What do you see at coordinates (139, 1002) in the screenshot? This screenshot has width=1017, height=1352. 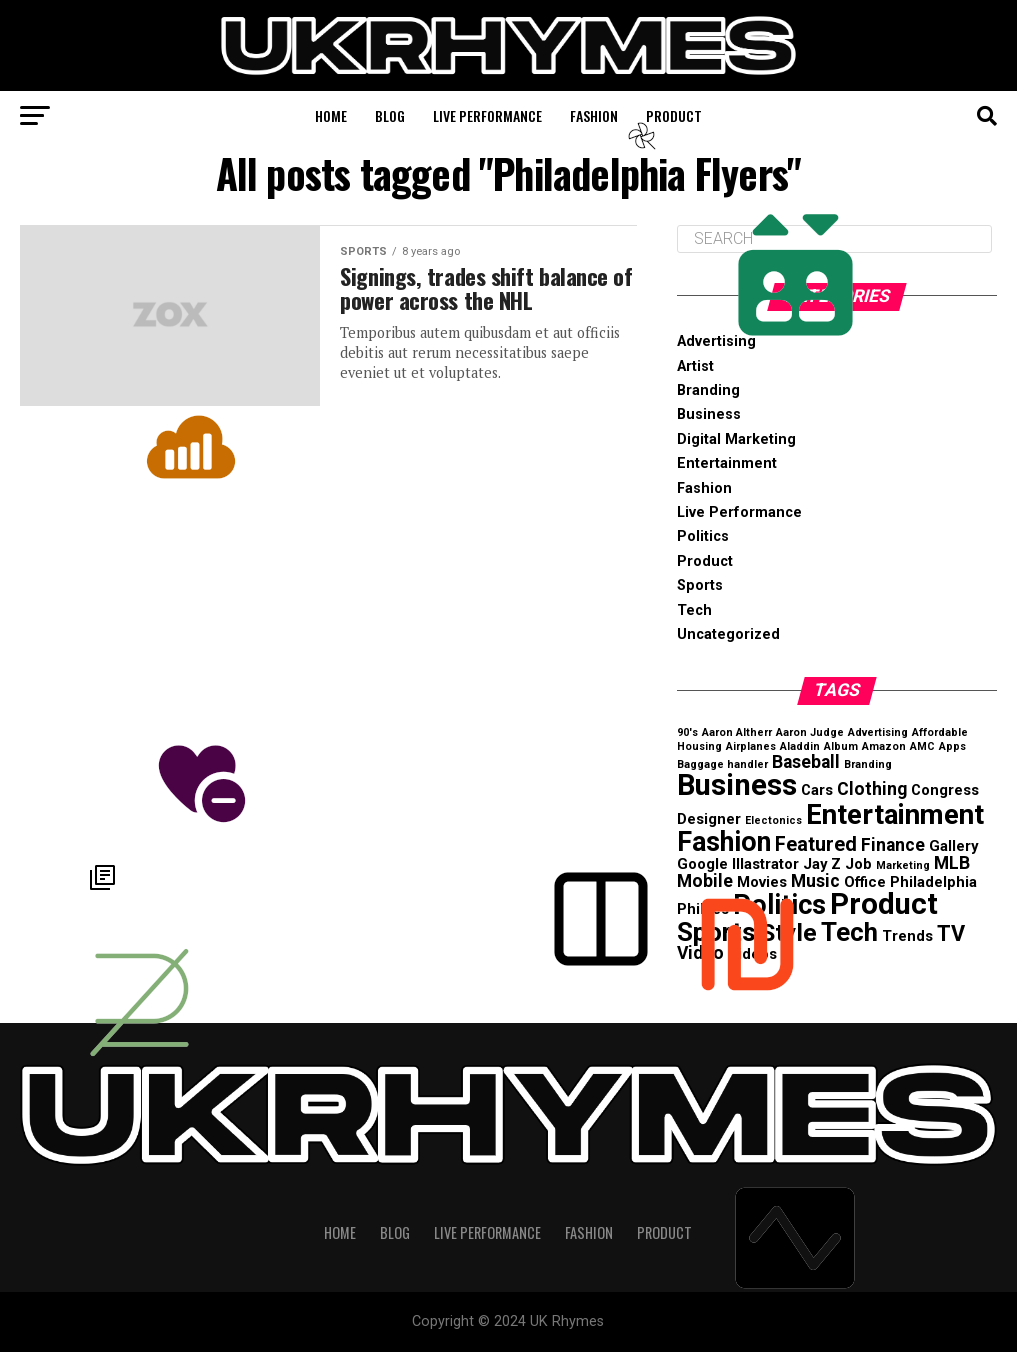 I see `indicates "not superset of" in mathematical notation` at bounding box center [139, 1002].